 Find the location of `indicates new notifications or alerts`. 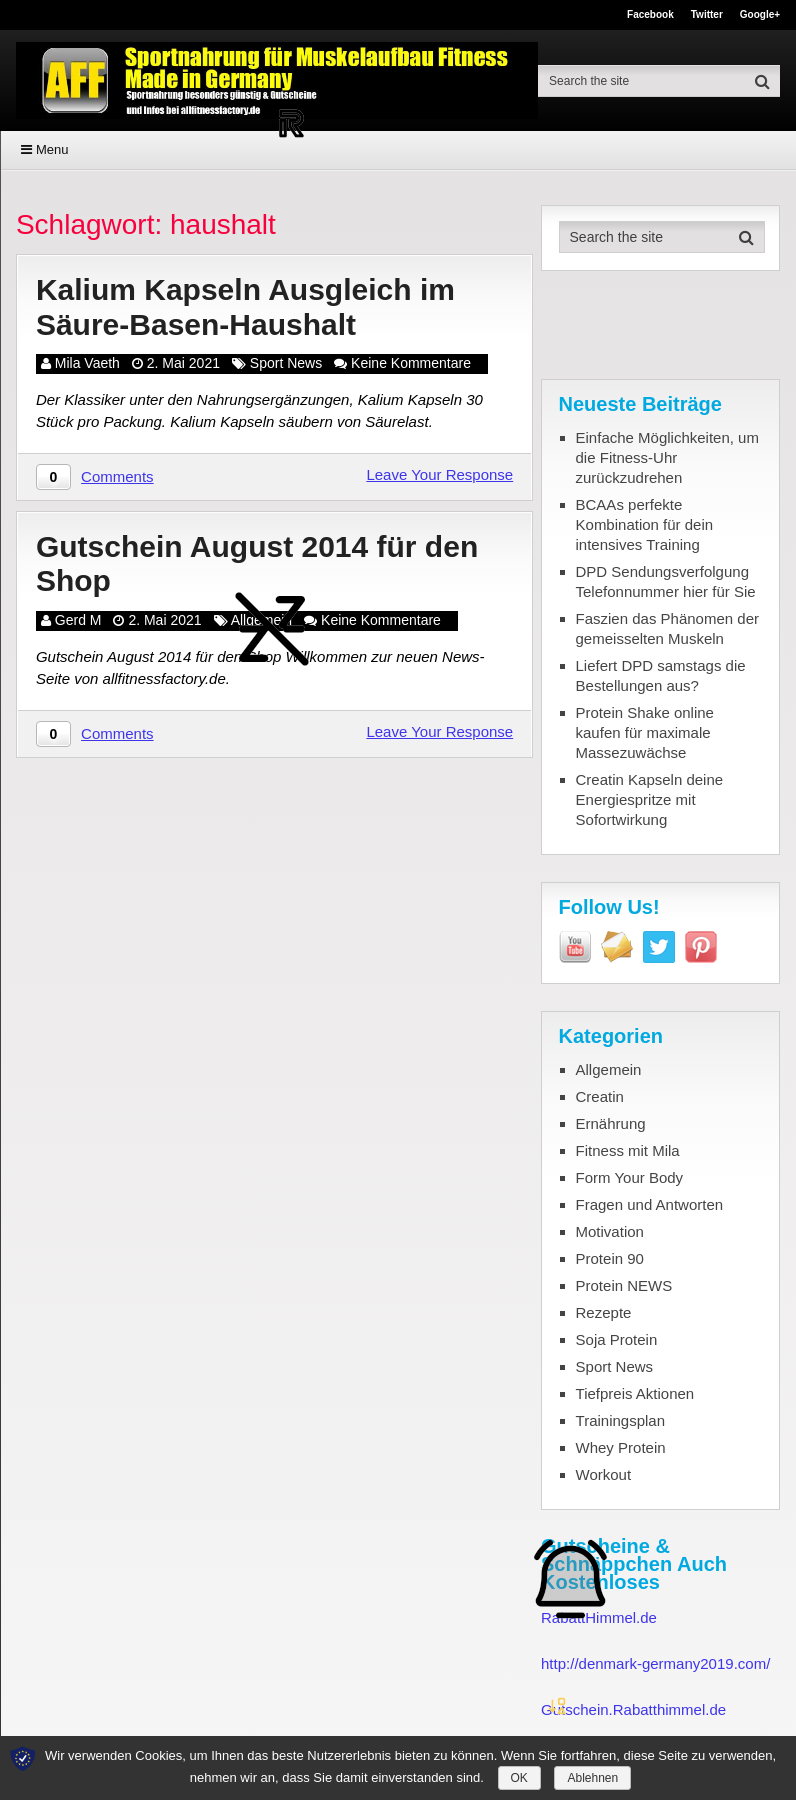

indicates new notifications or alerts is located at coordinates (570, 1580).